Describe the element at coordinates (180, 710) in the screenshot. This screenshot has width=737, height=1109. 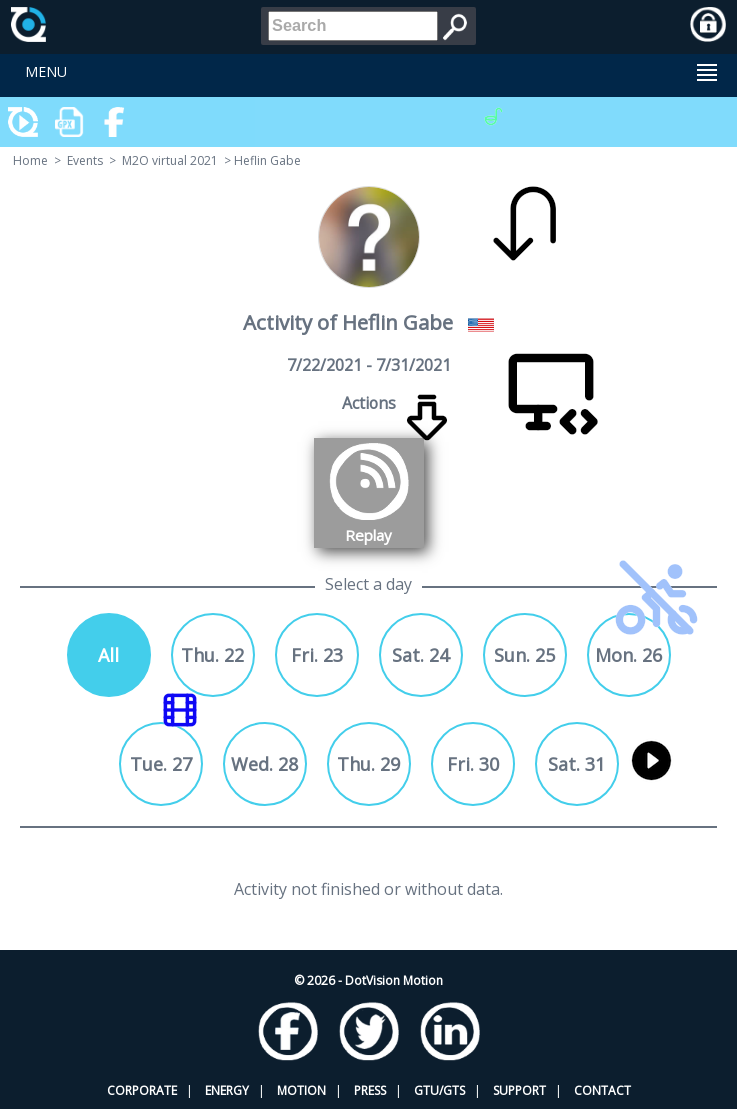
I see `access video or movie content` at that location.